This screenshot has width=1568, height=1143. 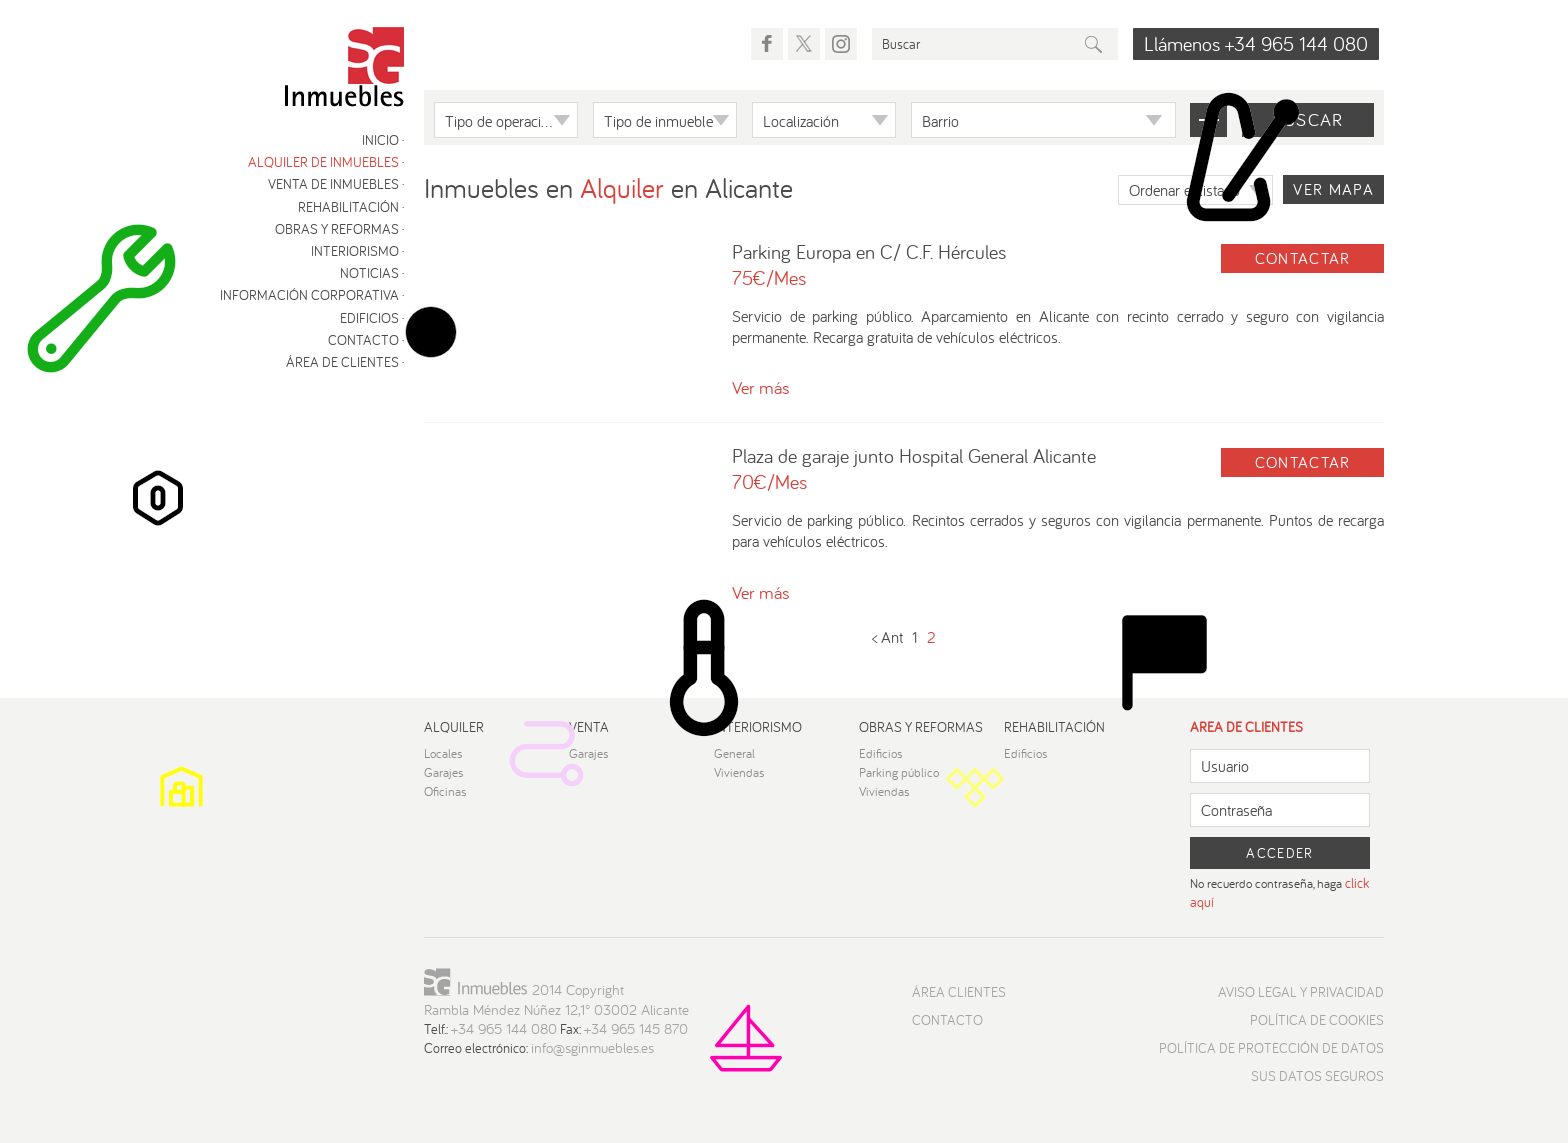 I want to click on view current temperature reading, so click(x=704, y=668).